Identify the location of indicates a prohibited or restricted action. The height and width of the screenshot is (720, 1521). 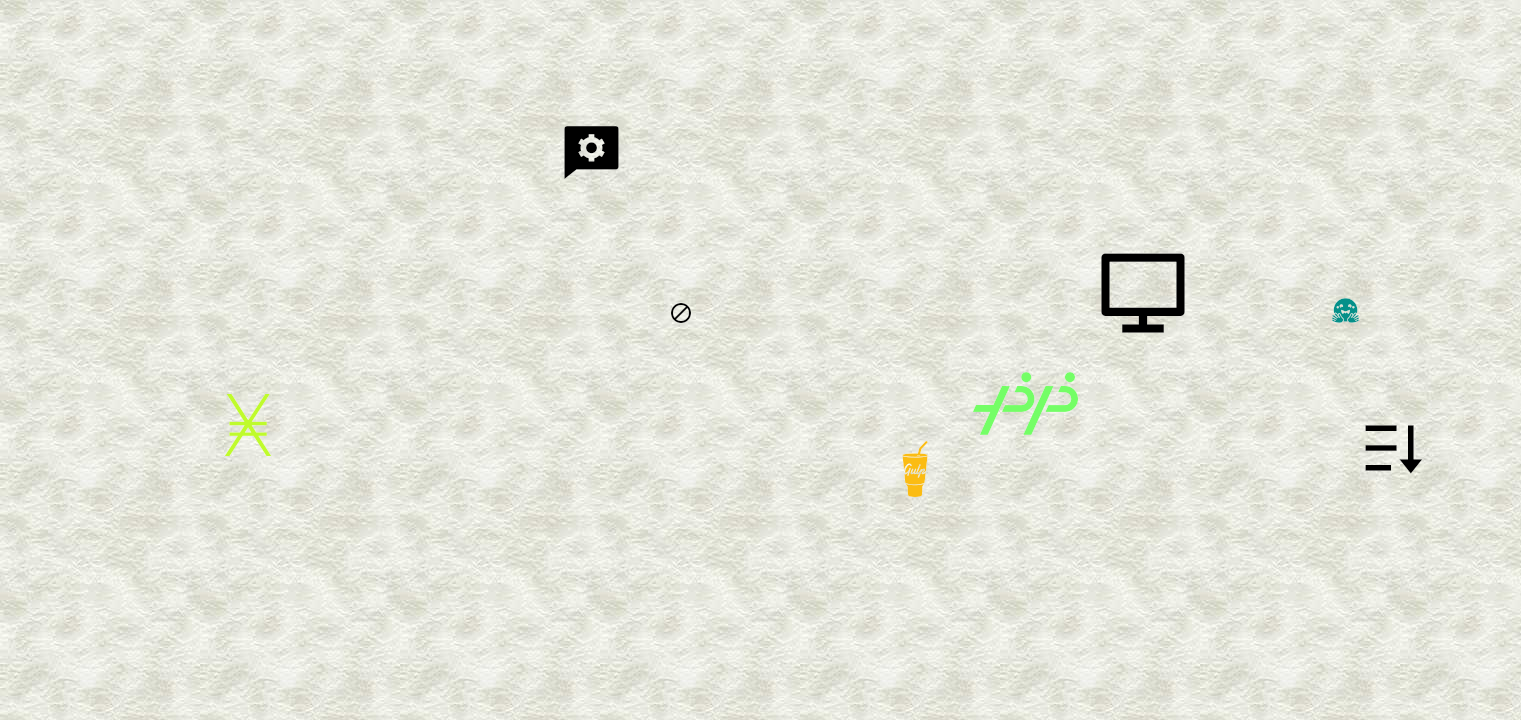
(681, 313).